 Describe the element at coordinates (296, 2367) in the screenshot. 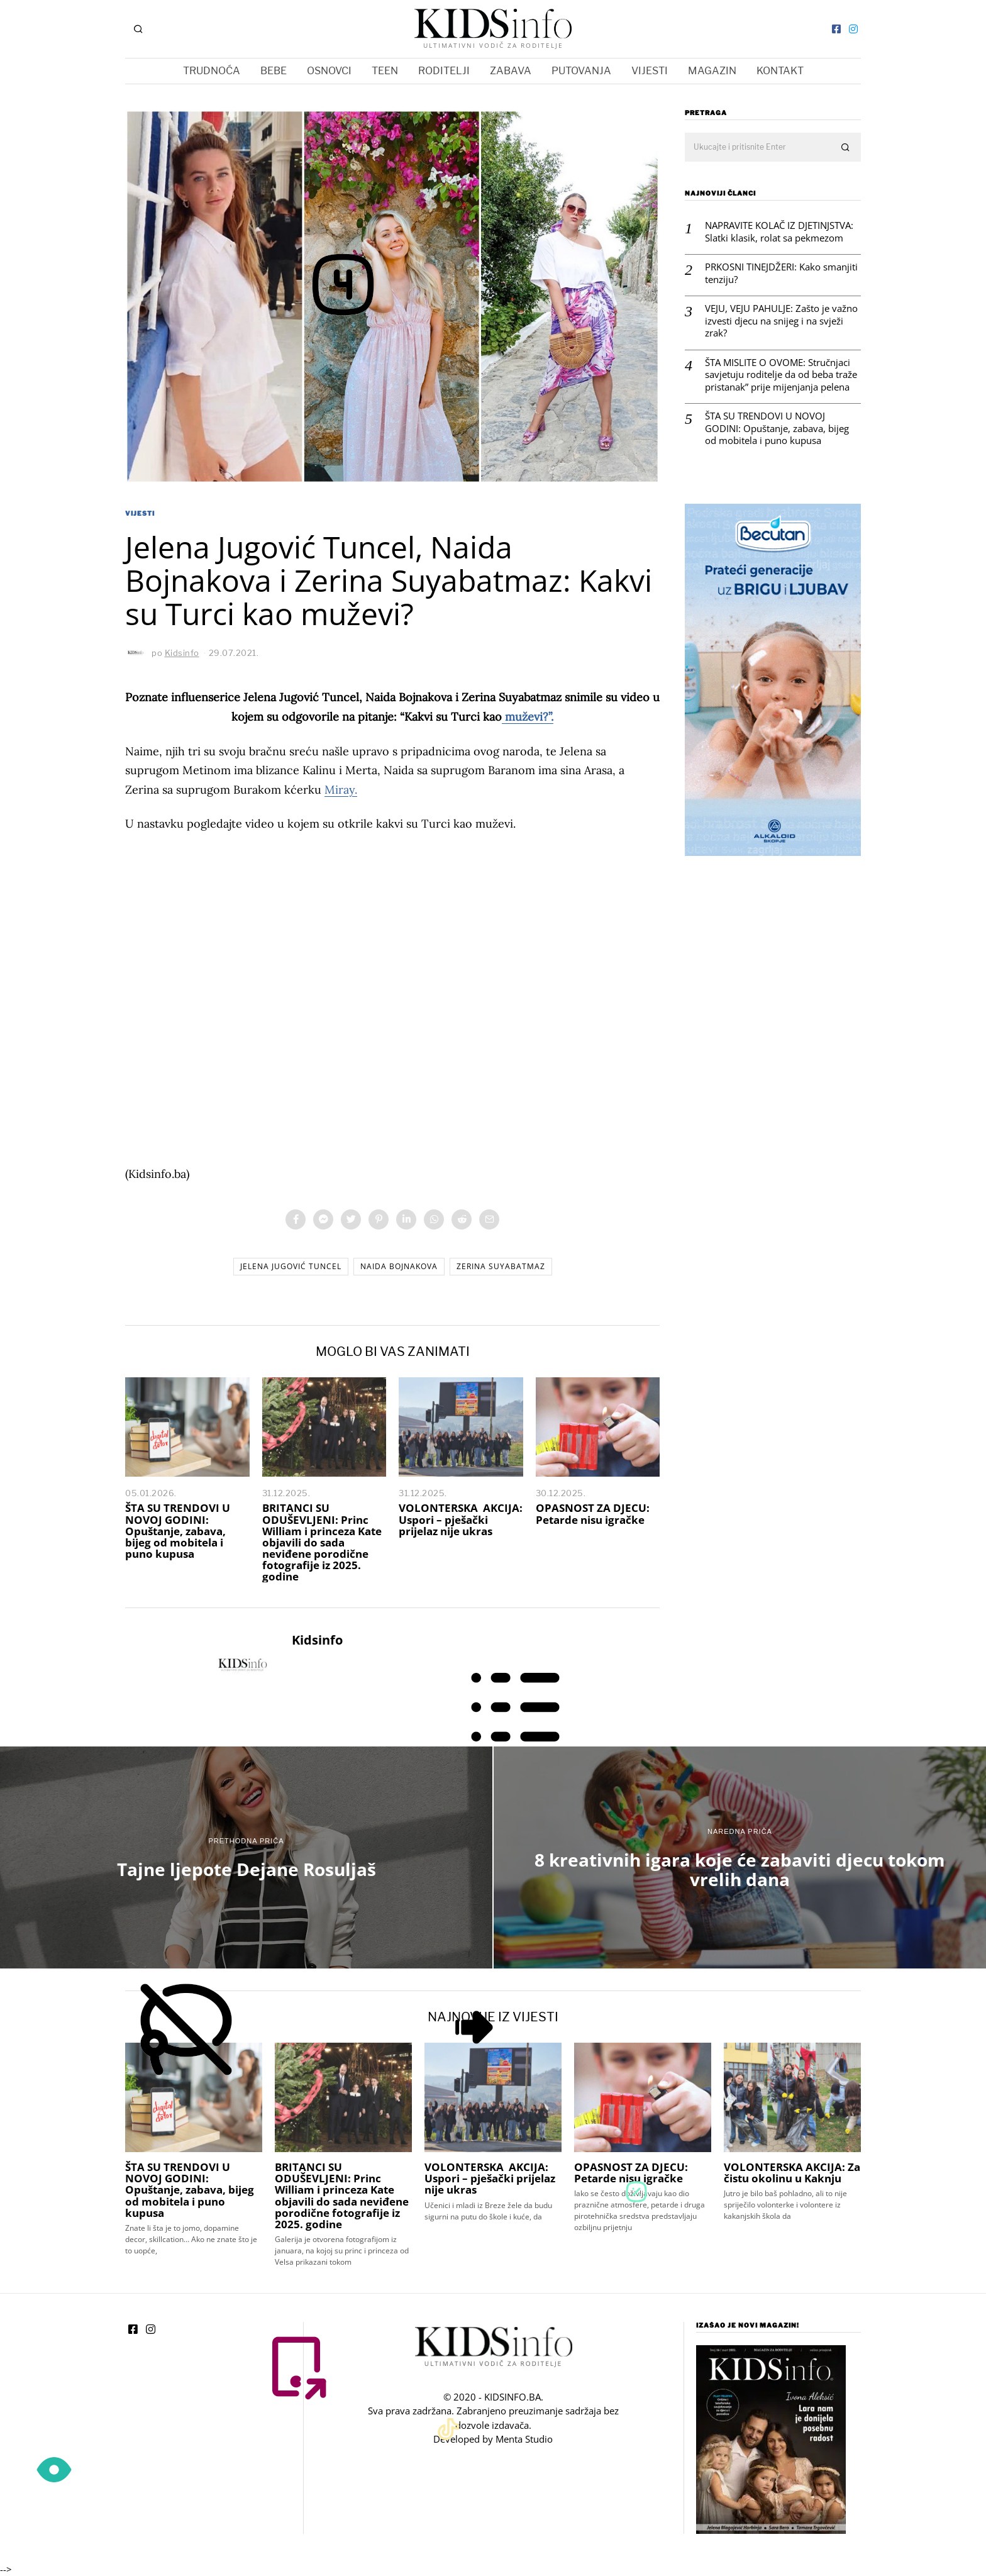

I see `share content from tablet to another device` at that location.